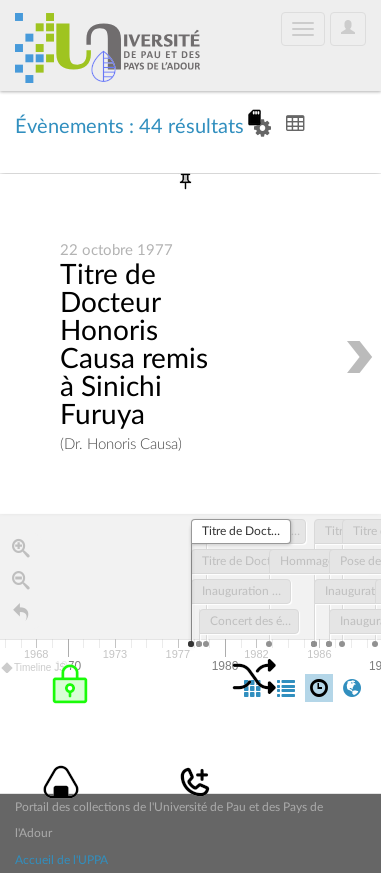 The height and width of the screenshot is (873, 381). Describe the element at coordinates (254, 117) in the screenshot. I see `access SD card storage` at that location.